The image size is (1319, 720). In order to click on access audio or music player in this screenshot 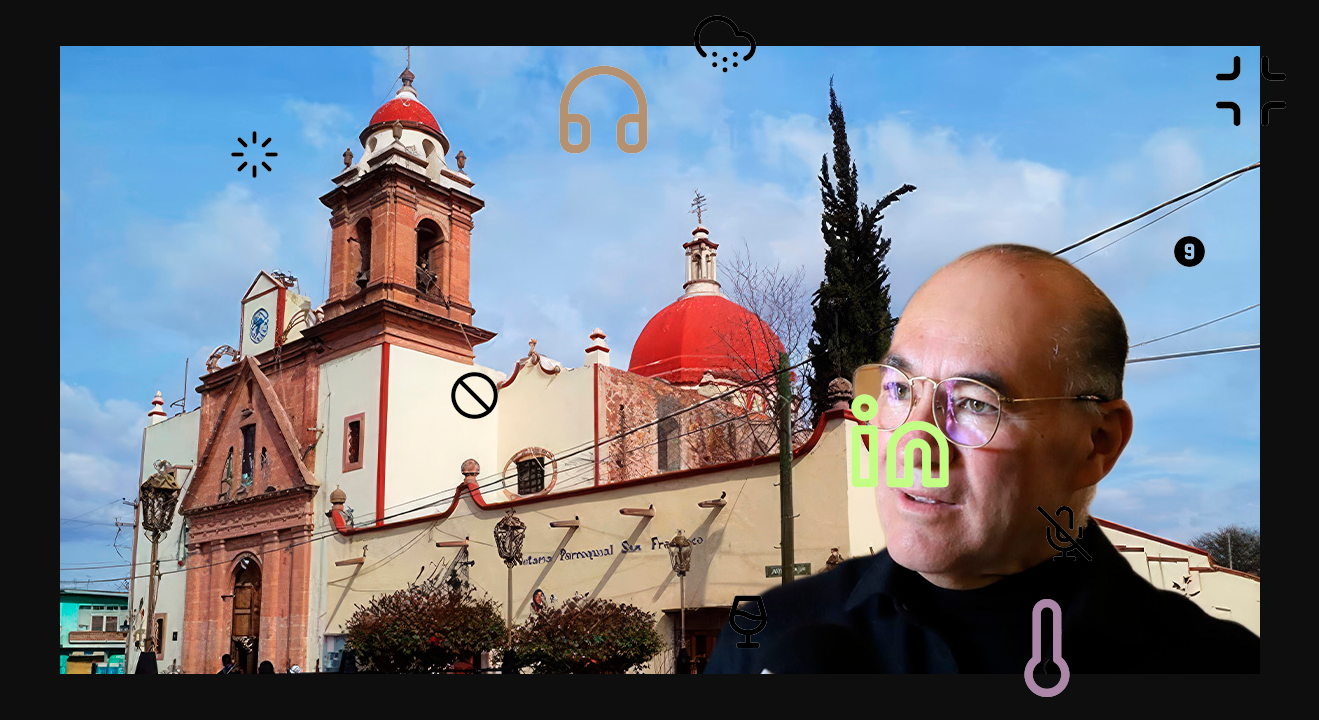, I will do `click(603, 109)`.